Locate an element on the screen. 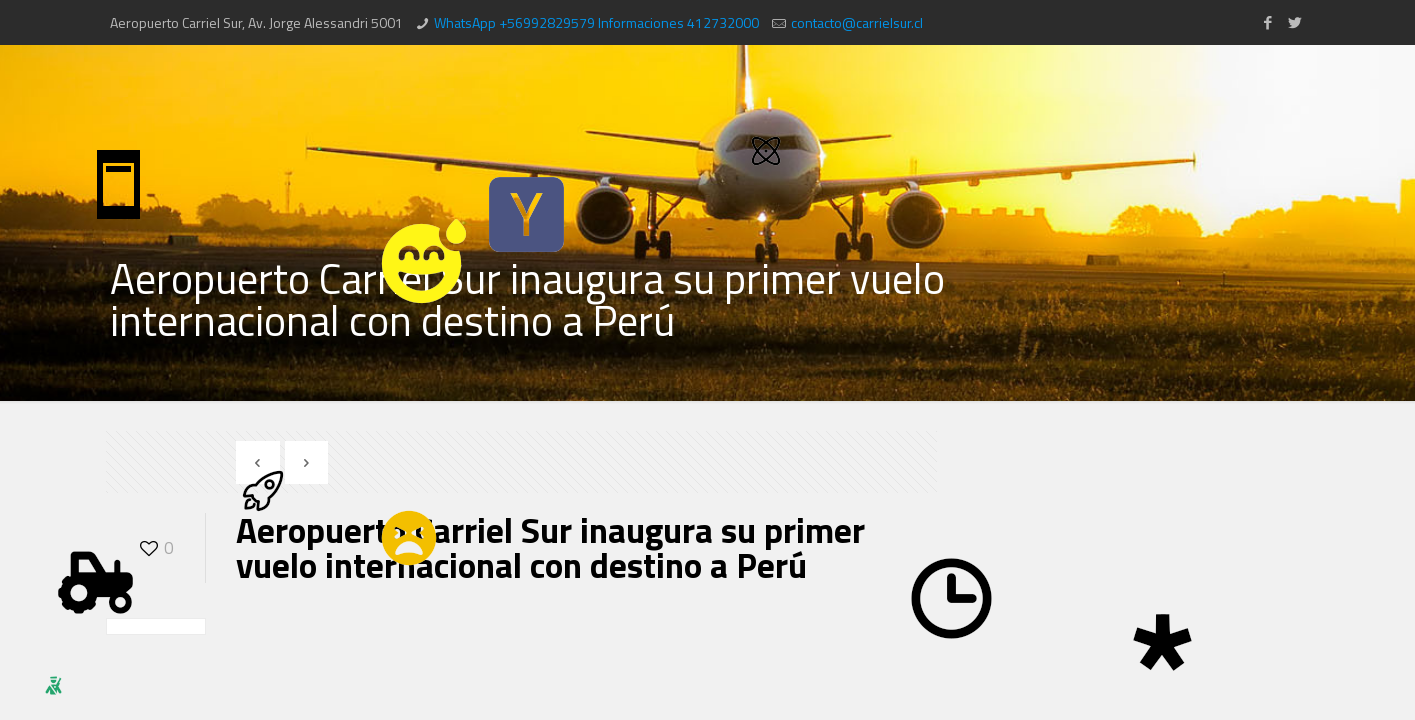 The image size is (1415, 720). access science or chemistry features is located at coordinates (766, 151).